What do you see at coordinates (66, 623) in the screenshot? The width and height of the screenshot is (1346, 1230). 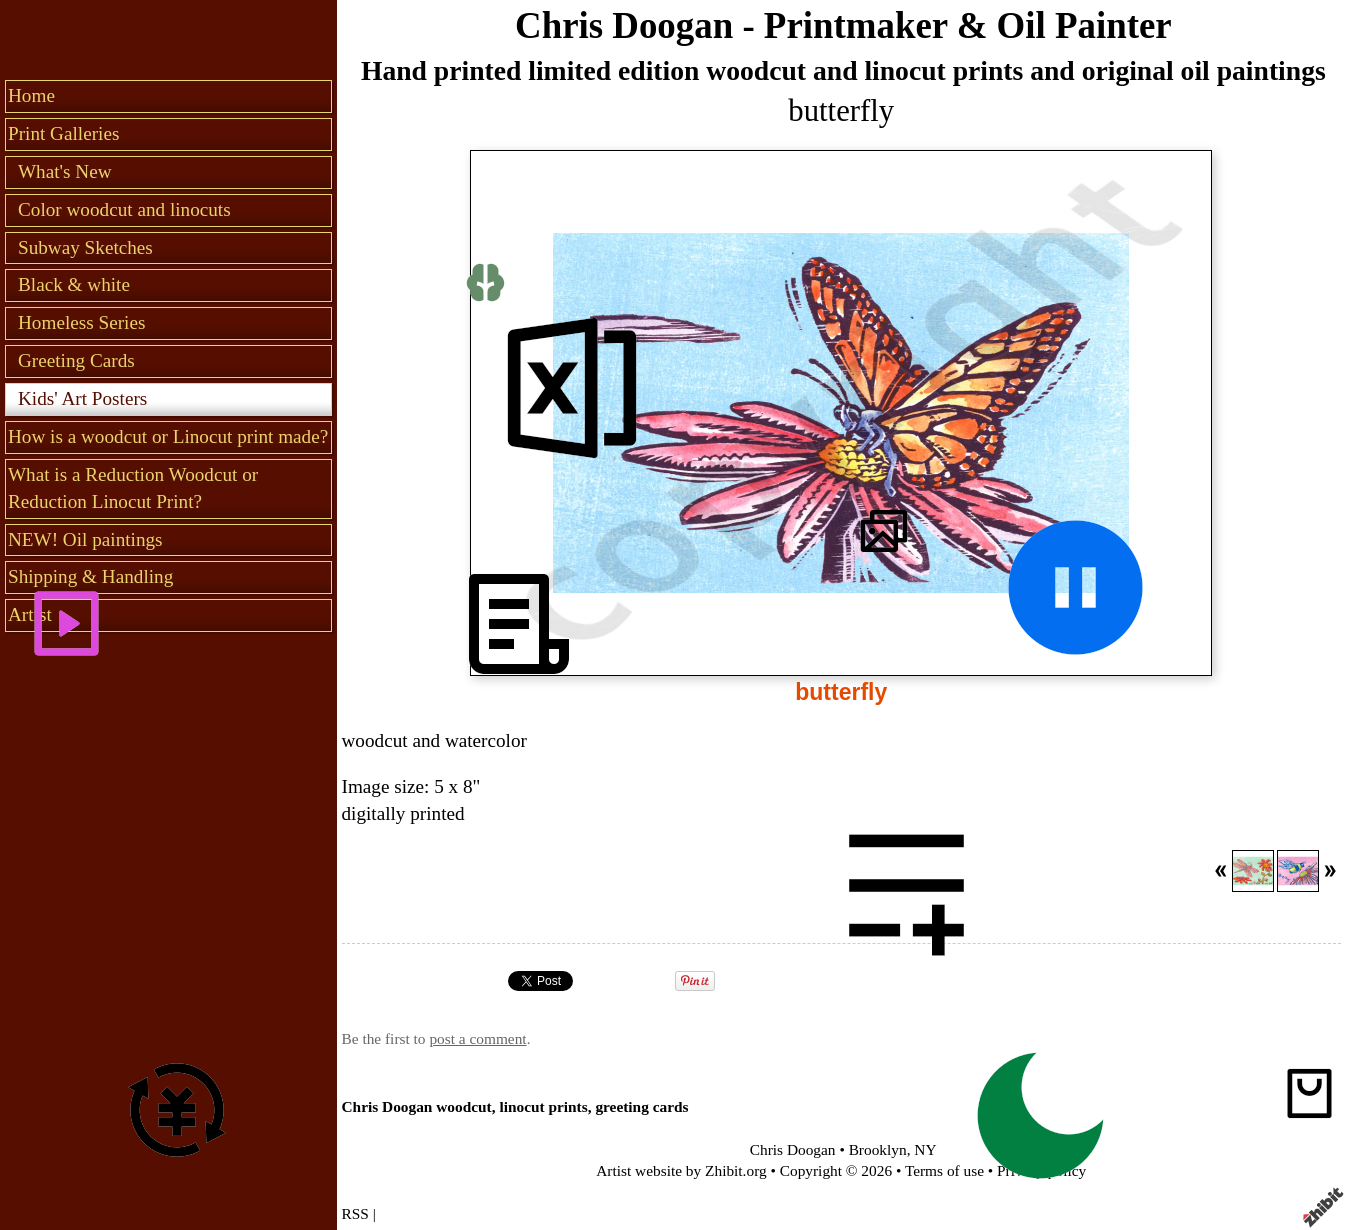 I see `play video content` at bounding box center [66, 623].